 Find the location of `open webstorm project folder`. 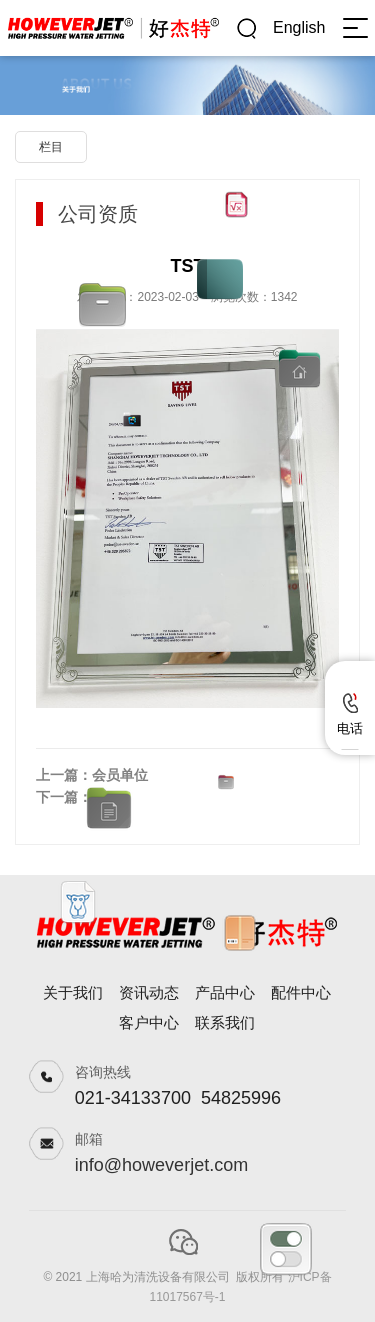

open webstorm project folder is located at coordinates (132, 420).